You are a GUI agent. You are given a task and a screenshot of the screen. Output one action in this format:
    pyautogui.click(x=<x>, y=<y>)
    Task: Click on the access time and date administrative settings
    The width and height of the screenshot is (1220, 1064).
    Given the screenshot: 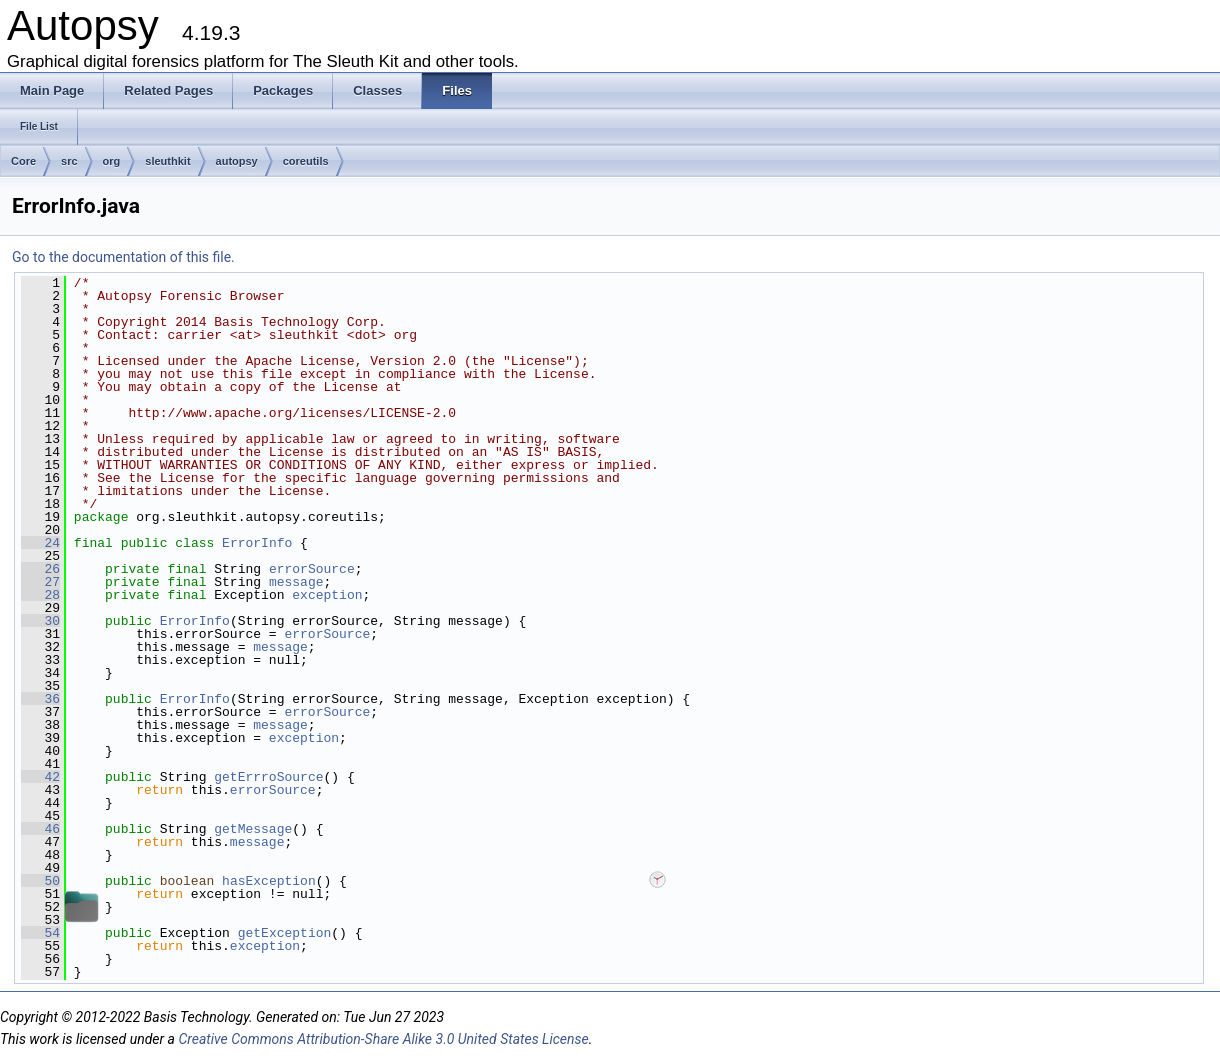 What is the action you would take?
    pyautogui.click(x=657, y=879)
    